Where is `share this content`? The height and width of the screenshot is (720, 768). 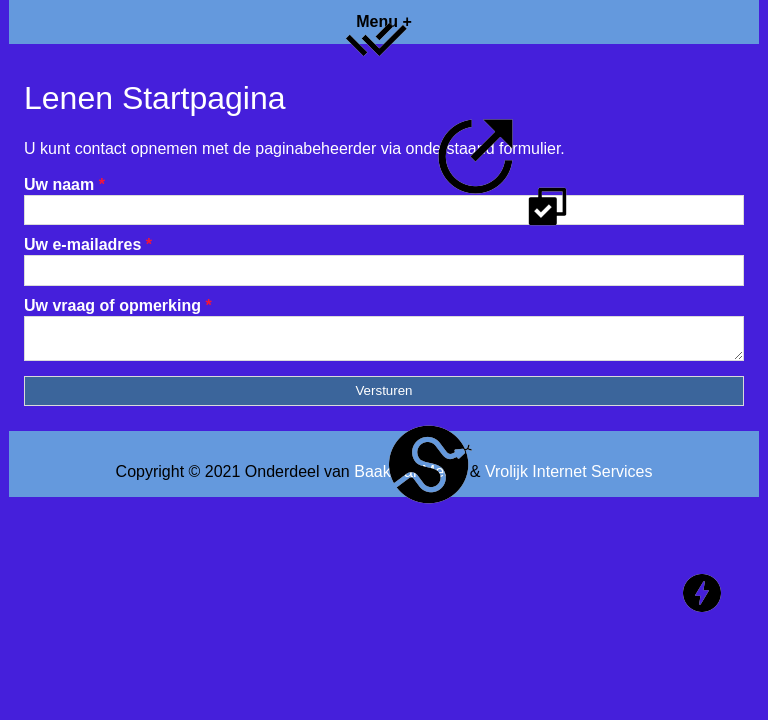 share this content is located at coordinates (475, 156).